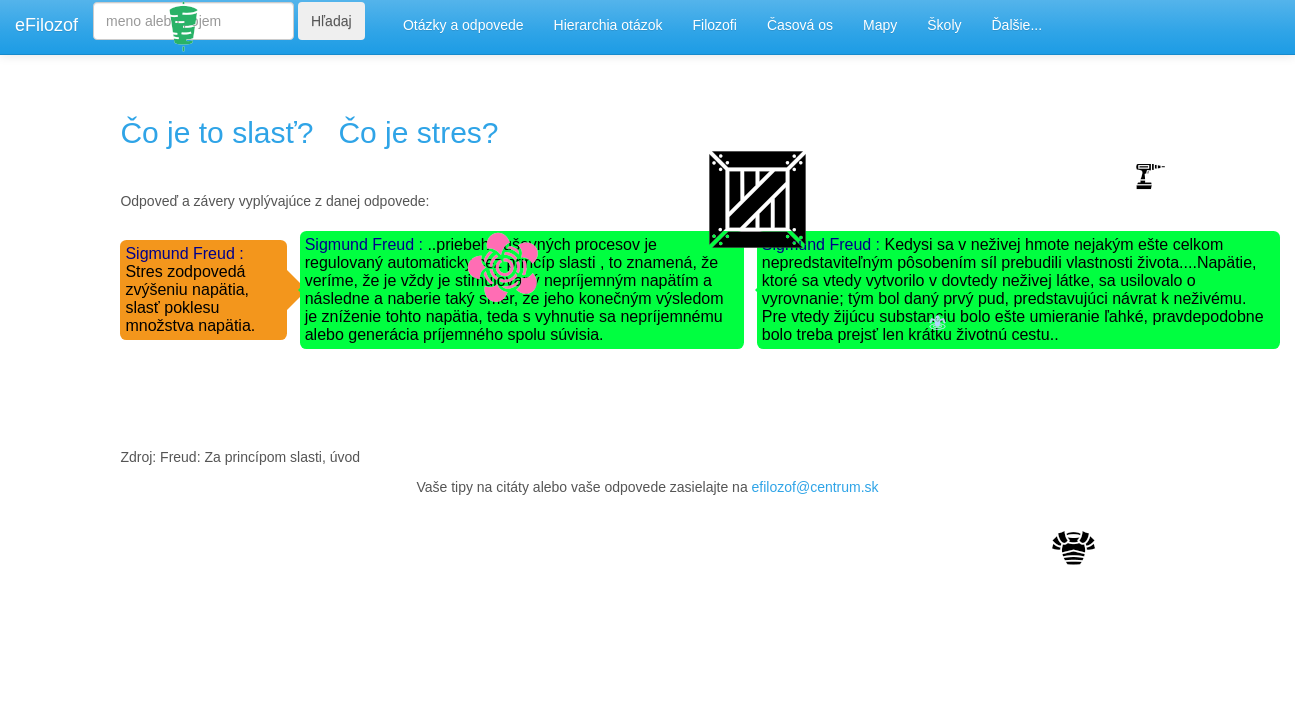 The width and height of the screenshot is (1295, 720). What do you see at coordinates (1150, 176) in the screenshot?
I see `power tools or hardware category` at bounding box center [1150, 176].